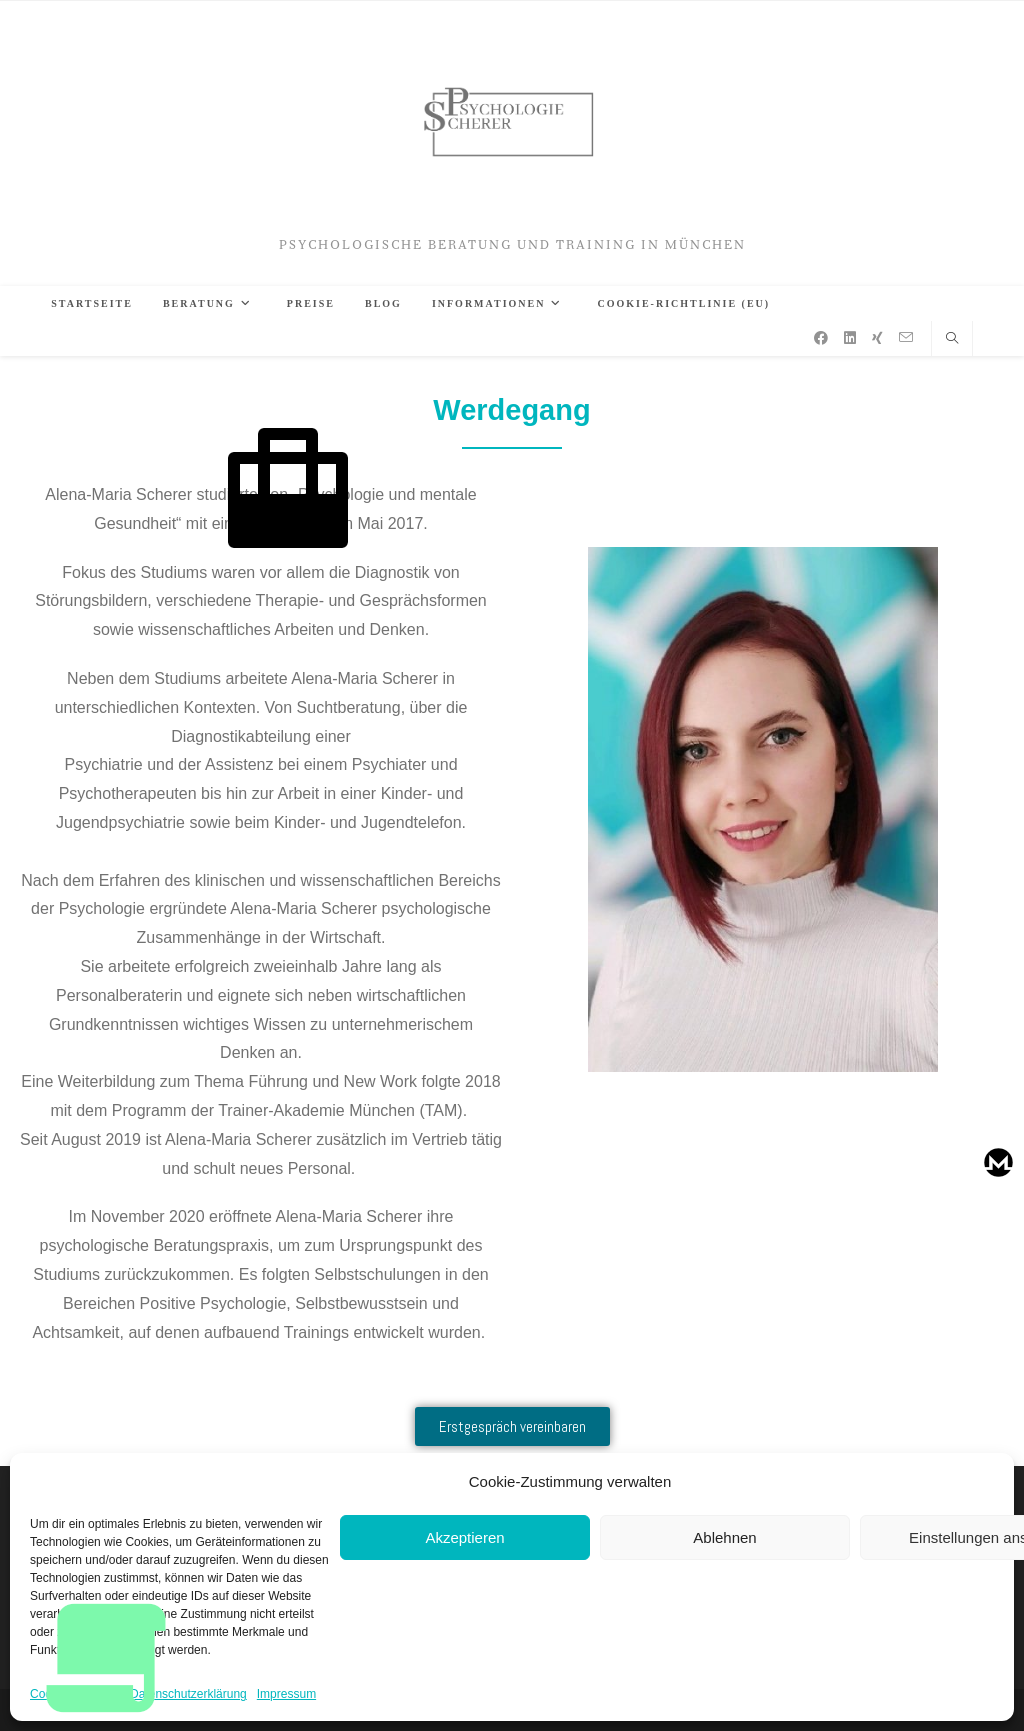 This screenshot has width=1024, height=1731. I want to click on view document or file details, so click(106, 1658).